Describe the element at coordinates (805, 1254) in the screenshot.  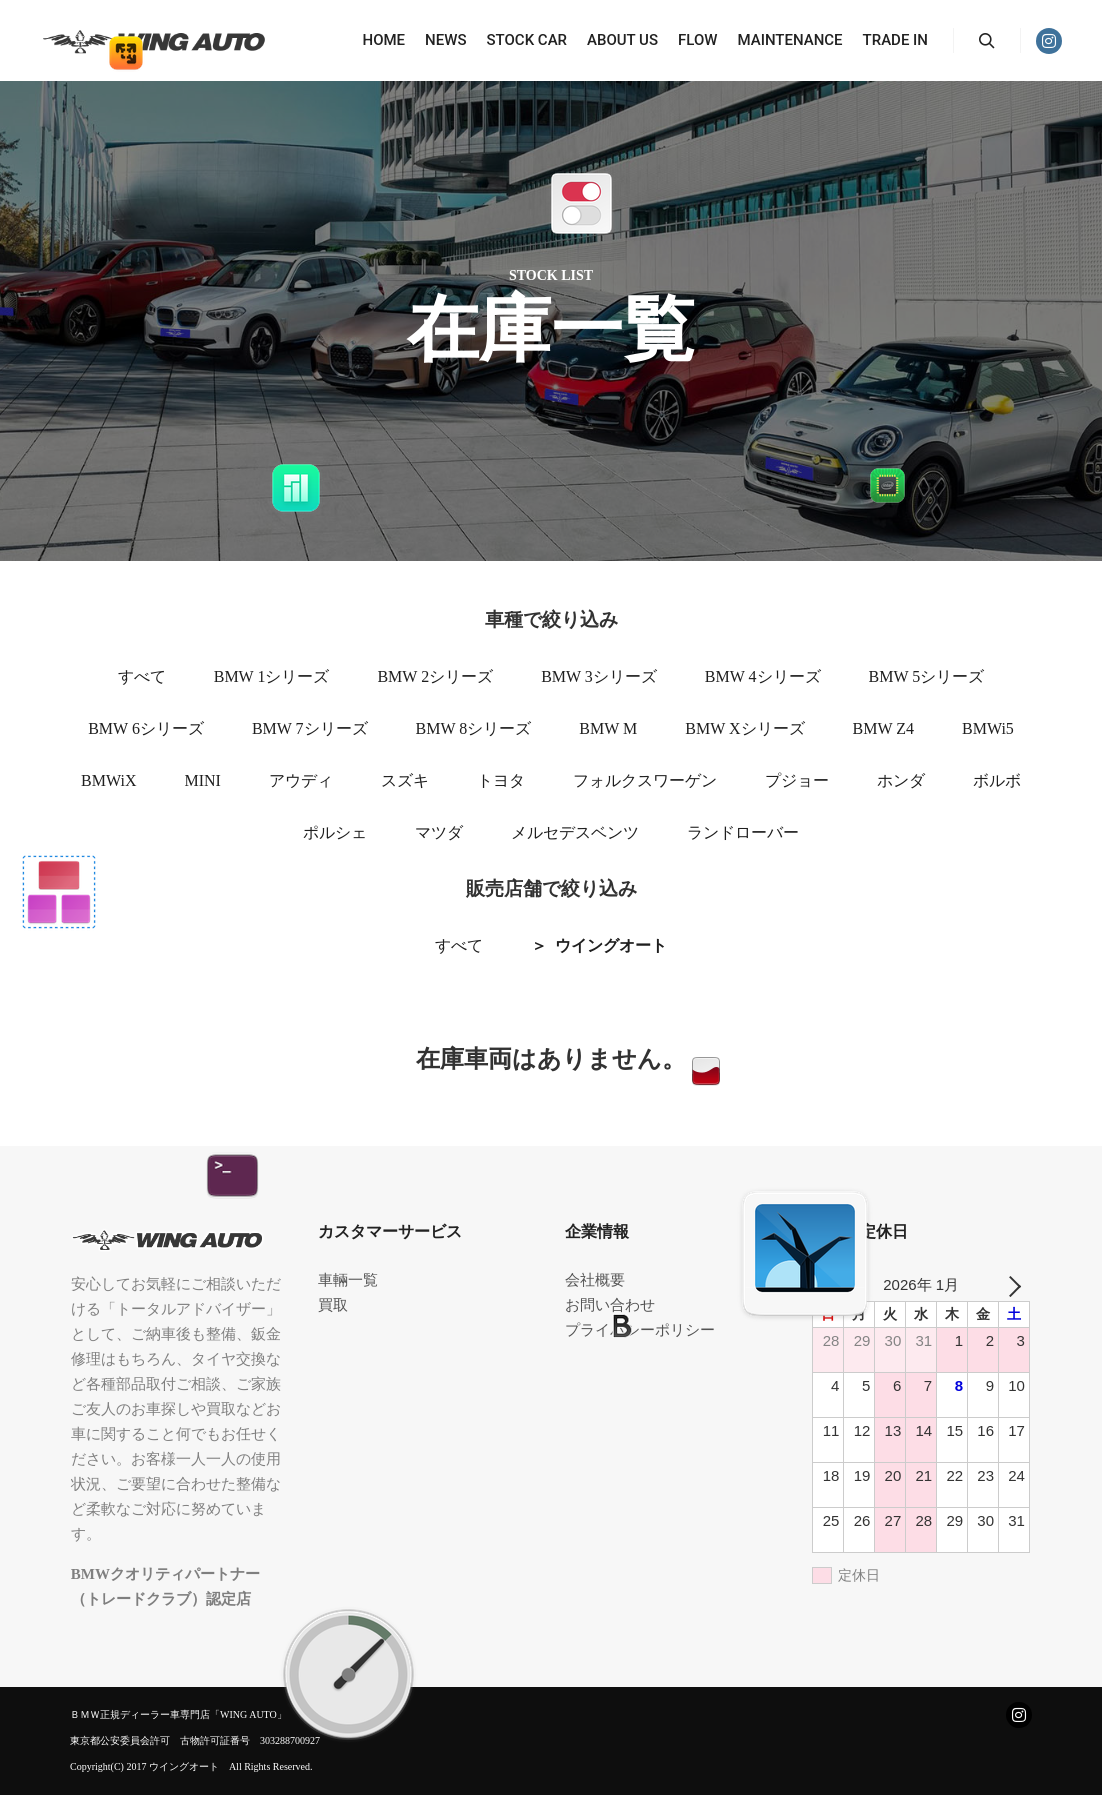
I see `open shotwell photo manager` at that location.